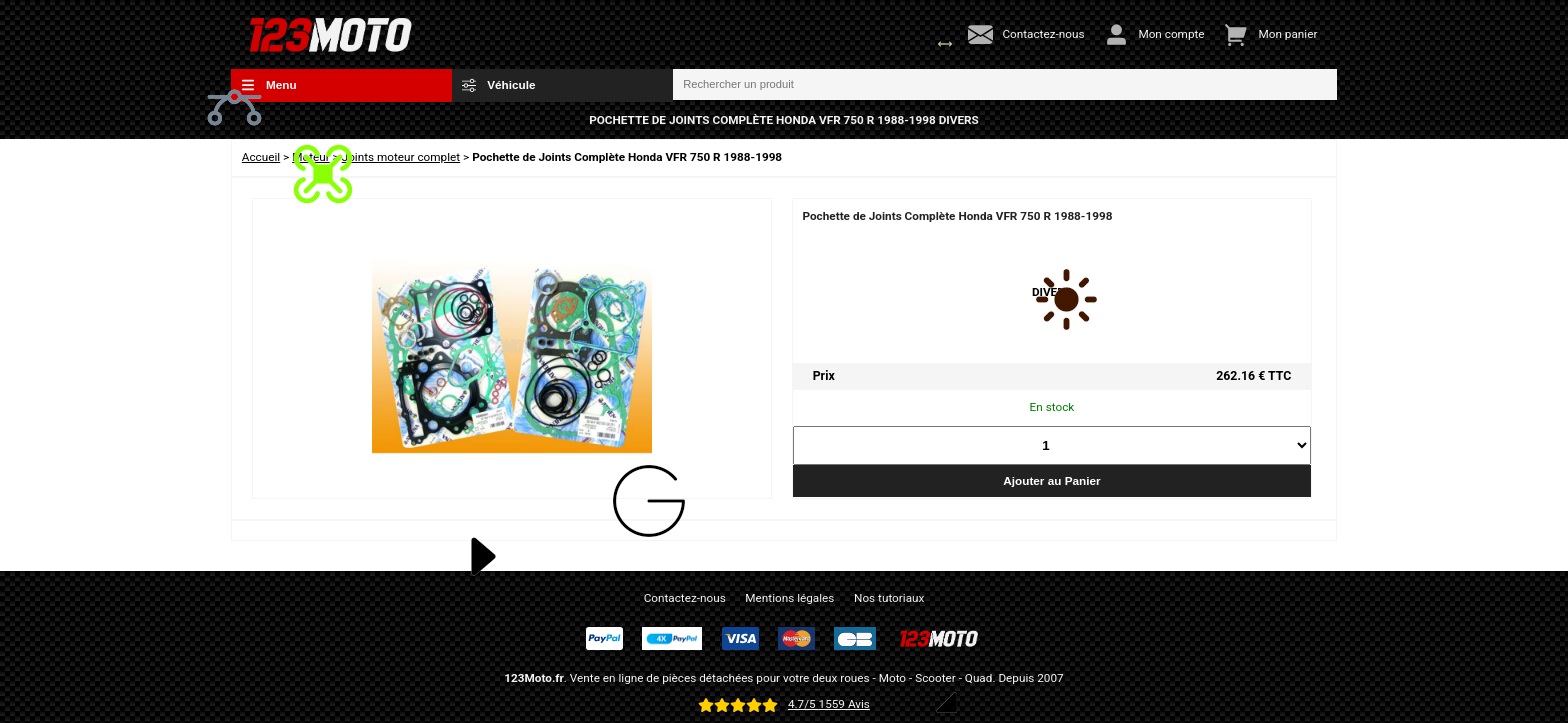 The image size is (1568, 723). I want to click on play media or start playback, so click(483, 556).